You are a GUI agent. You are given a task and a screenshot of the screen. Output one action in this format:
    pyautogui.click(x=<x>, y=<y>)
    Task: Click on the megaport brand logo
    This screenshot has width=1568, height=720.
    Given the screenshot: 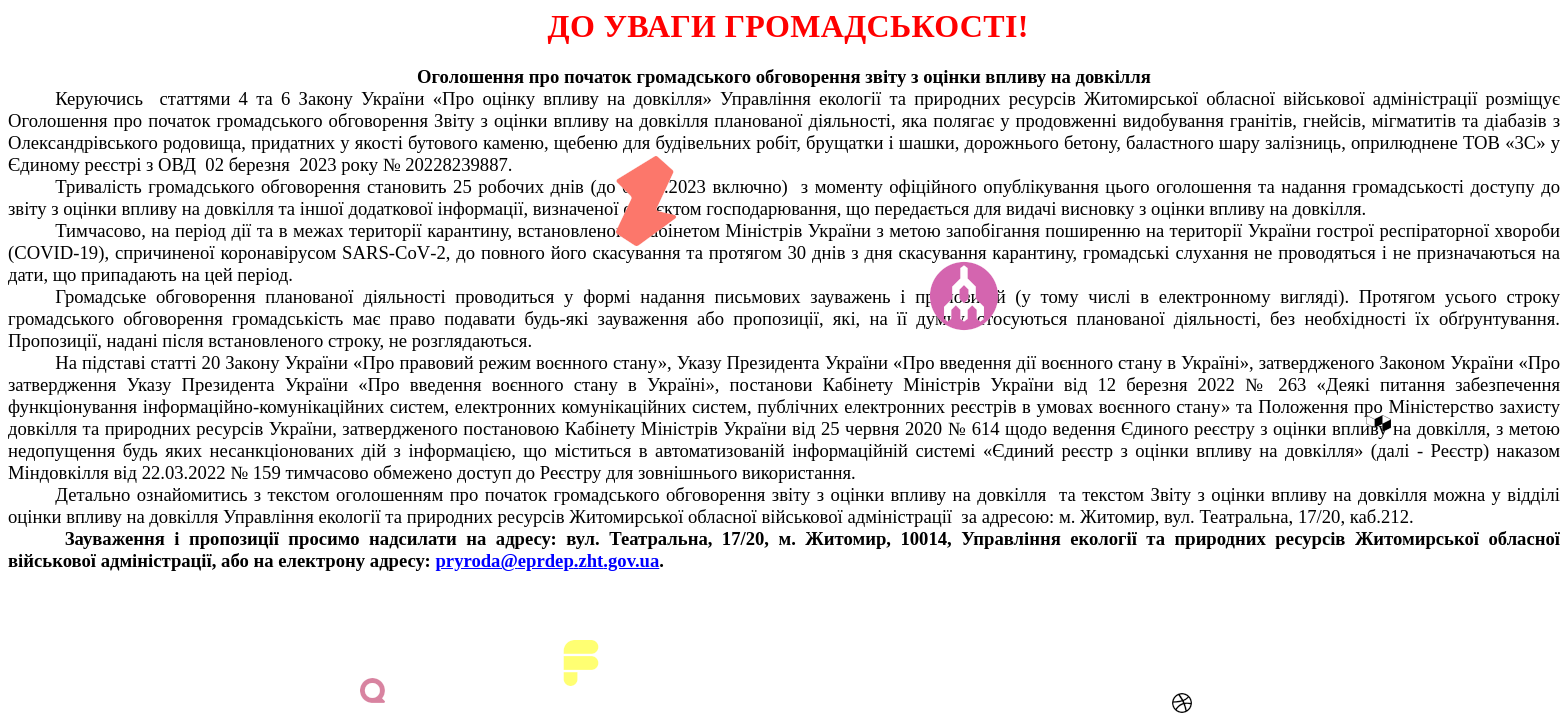 What is the action you would take?
    pyautogui.click(x=964, y=296)
    